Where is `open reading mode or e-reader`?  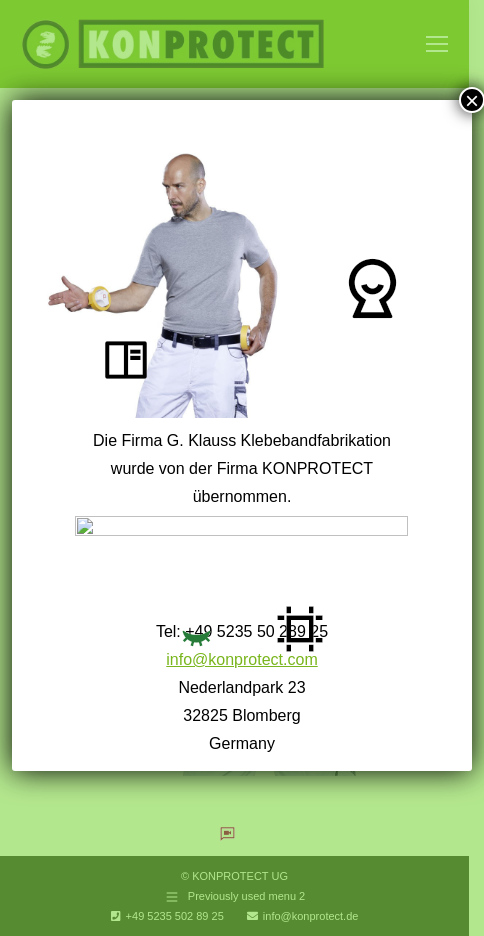 open reading mode or e-reader is located at coordinates (126, 360).